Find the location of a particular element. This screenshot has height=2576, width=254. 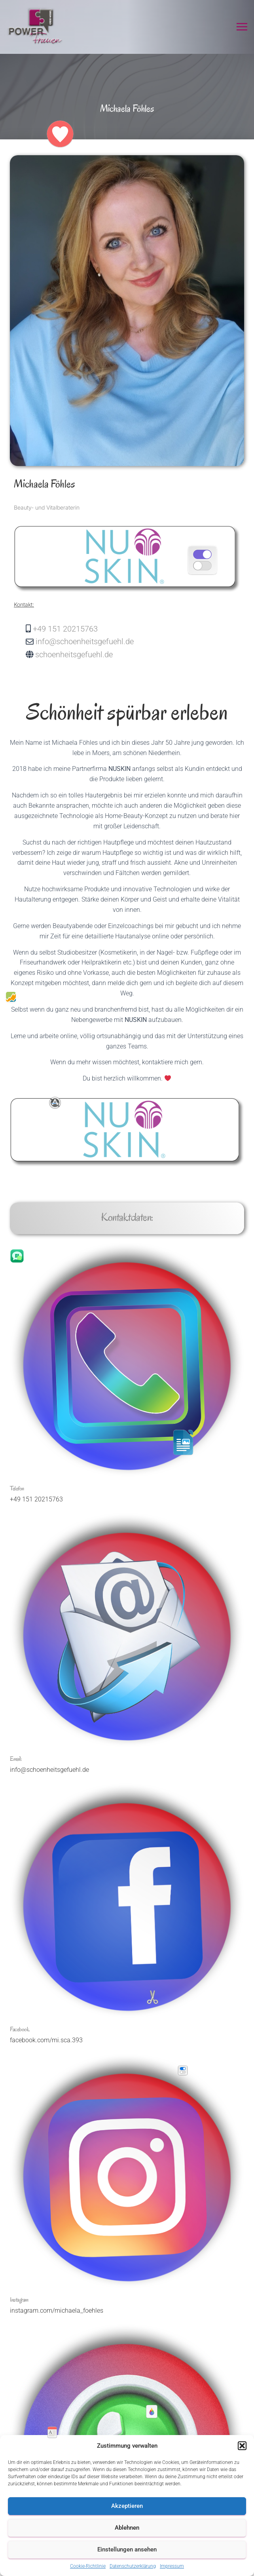

open system settings or preferences is located at coordinates (183, 2070).